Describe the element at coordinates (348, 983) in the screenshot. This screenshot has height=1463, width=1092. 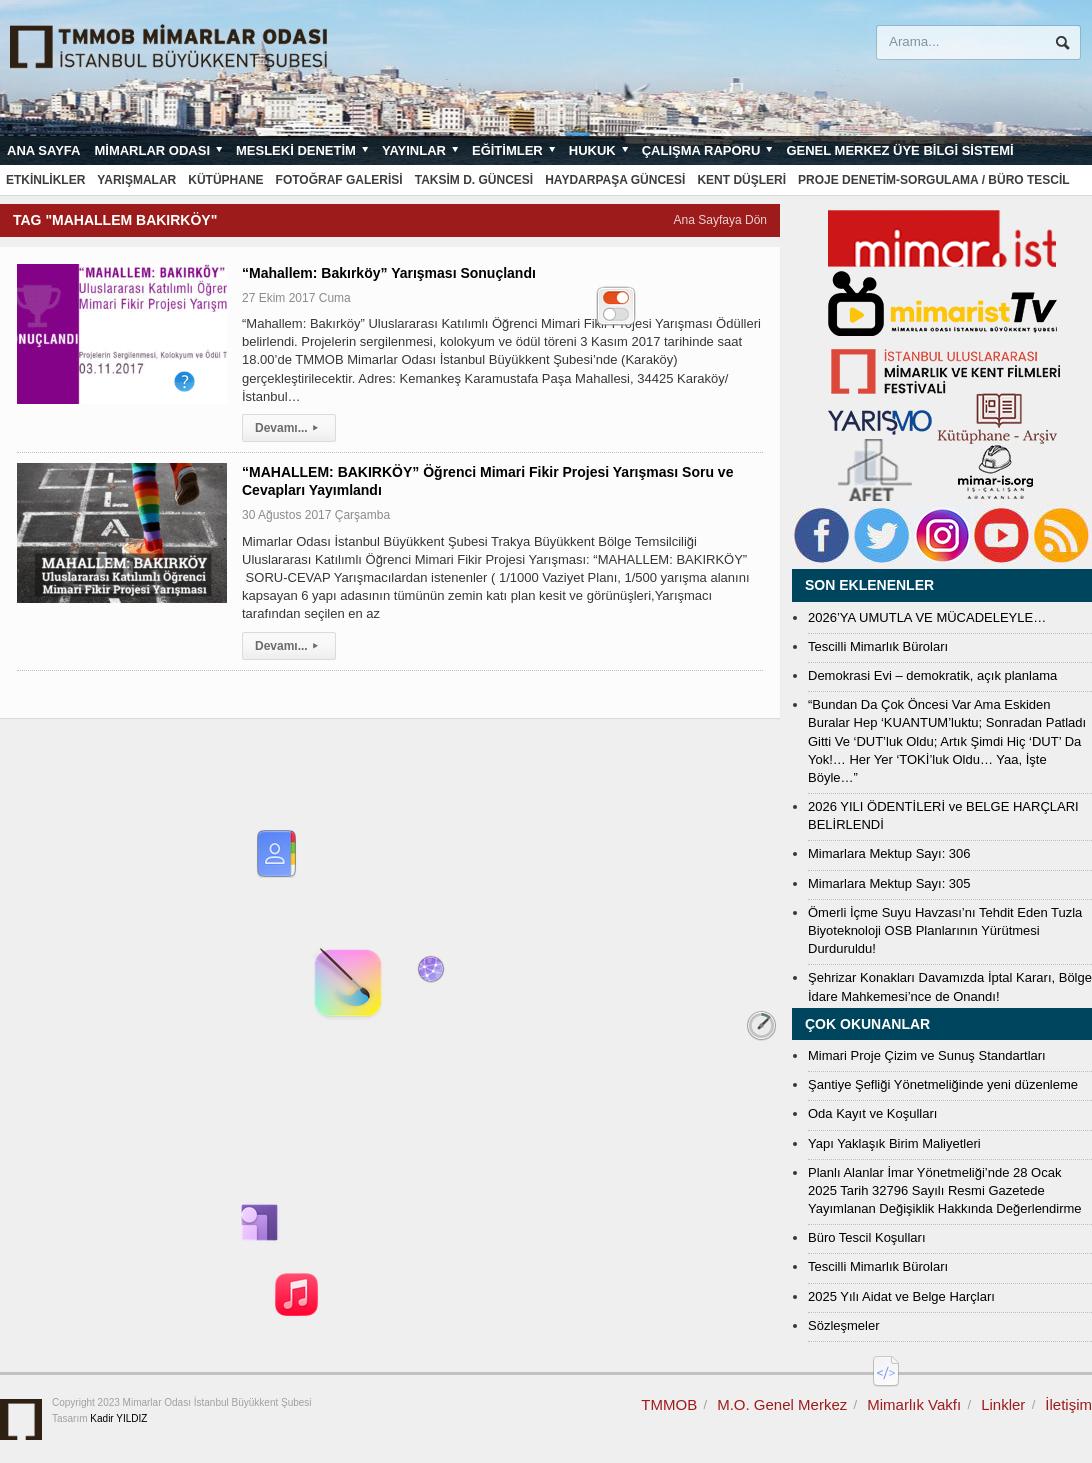
I see `open krita digital painting application` at that location.